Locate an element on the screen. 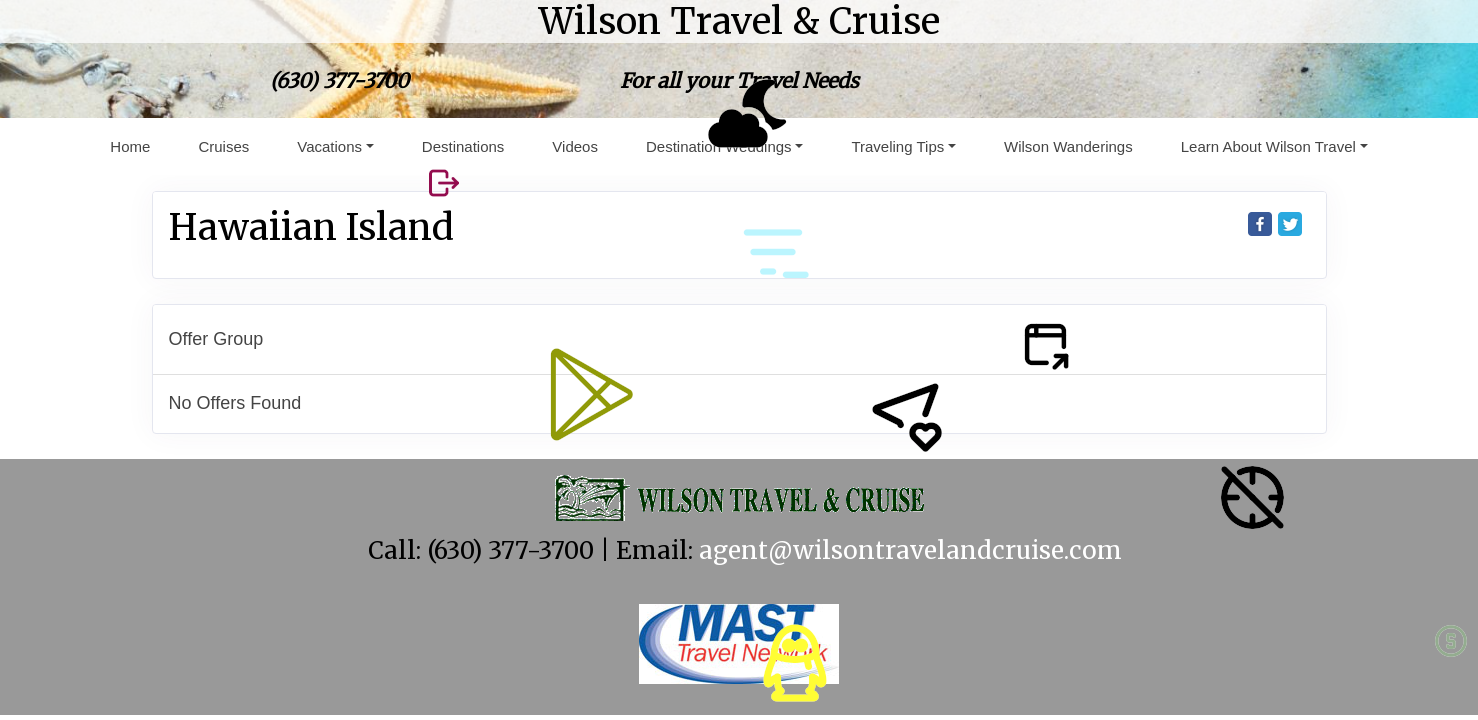 This screenshot has width=1478, height=720. remove a filter from current view is located at coordinates (773, 252).